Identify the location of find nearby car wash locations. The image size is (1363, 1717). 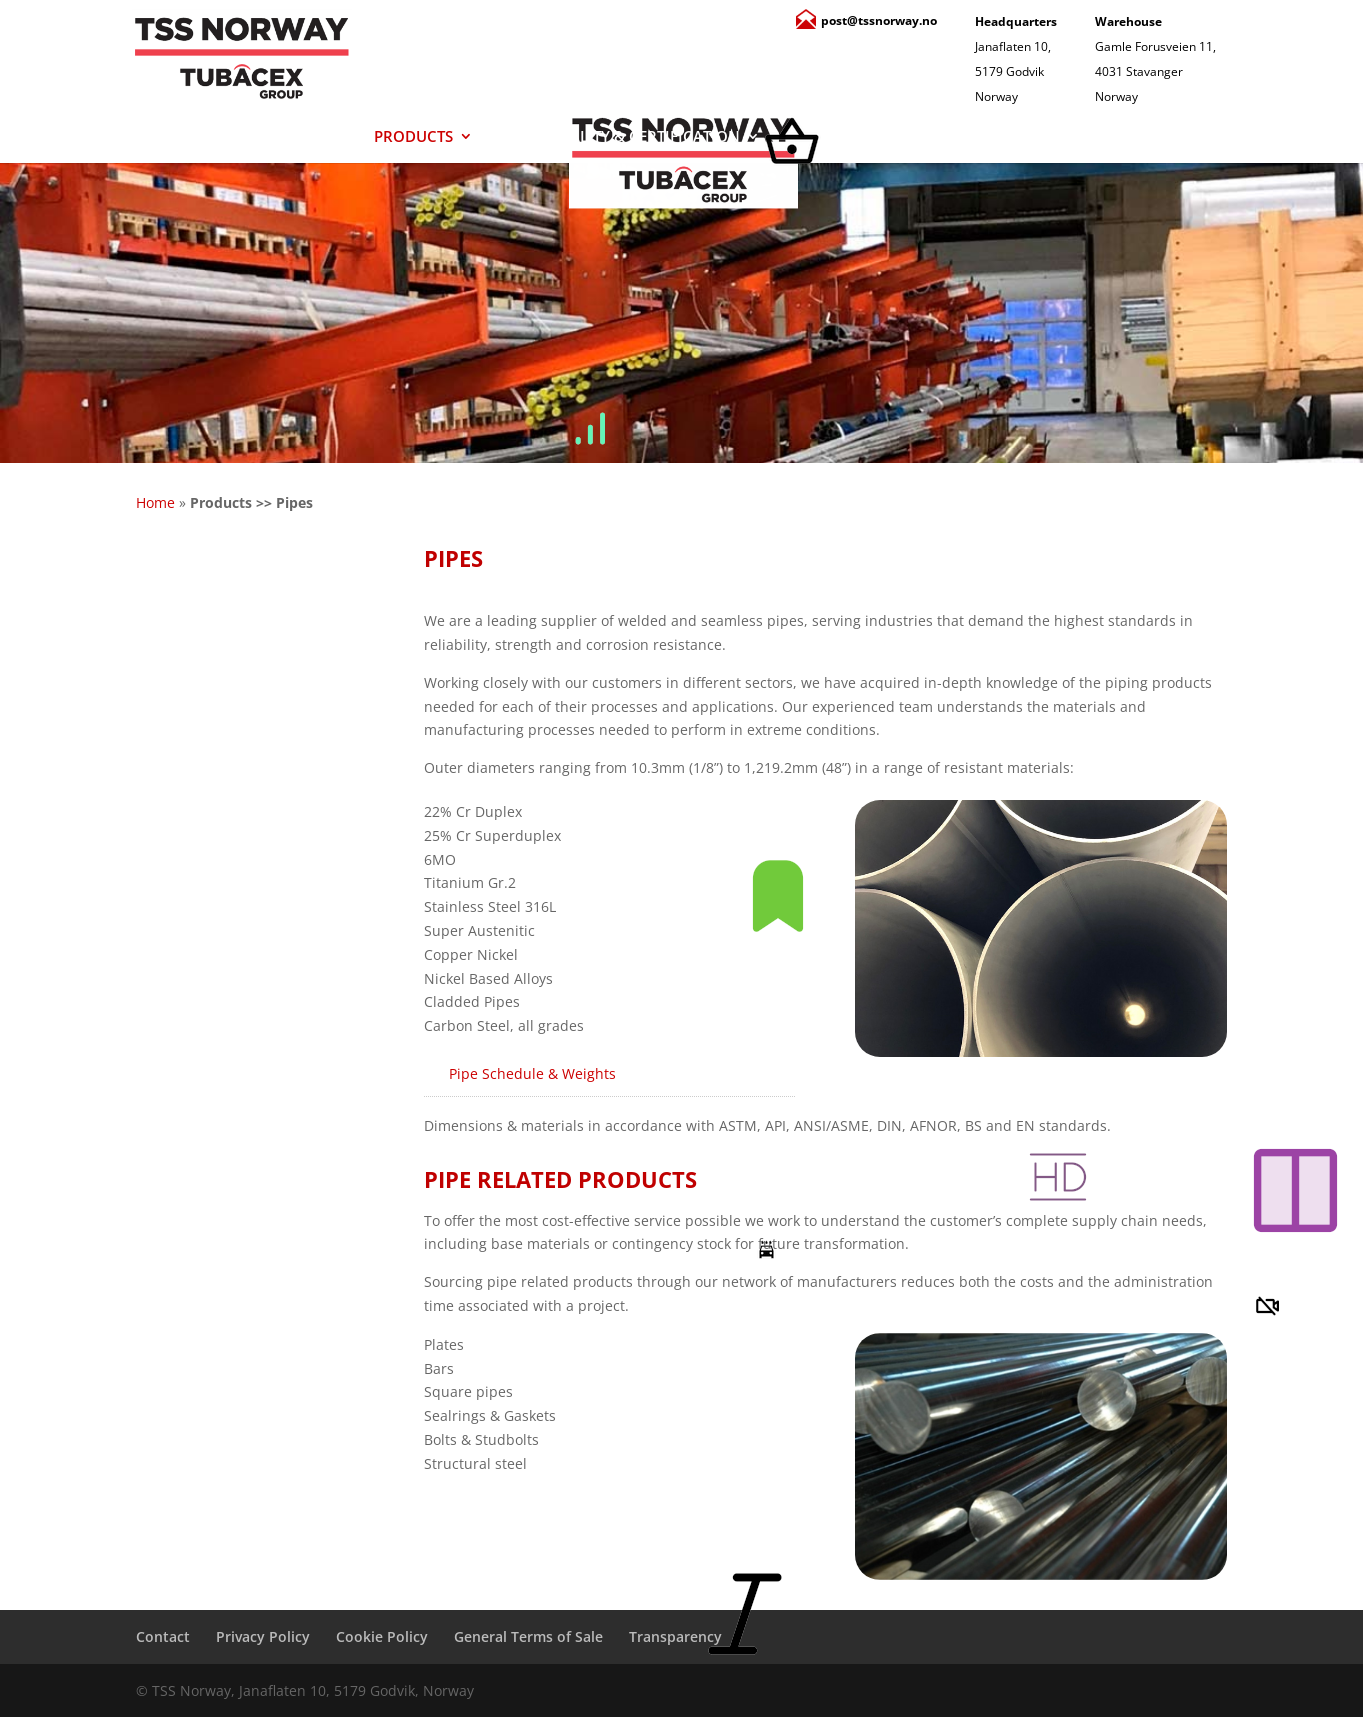
(766, 1249).